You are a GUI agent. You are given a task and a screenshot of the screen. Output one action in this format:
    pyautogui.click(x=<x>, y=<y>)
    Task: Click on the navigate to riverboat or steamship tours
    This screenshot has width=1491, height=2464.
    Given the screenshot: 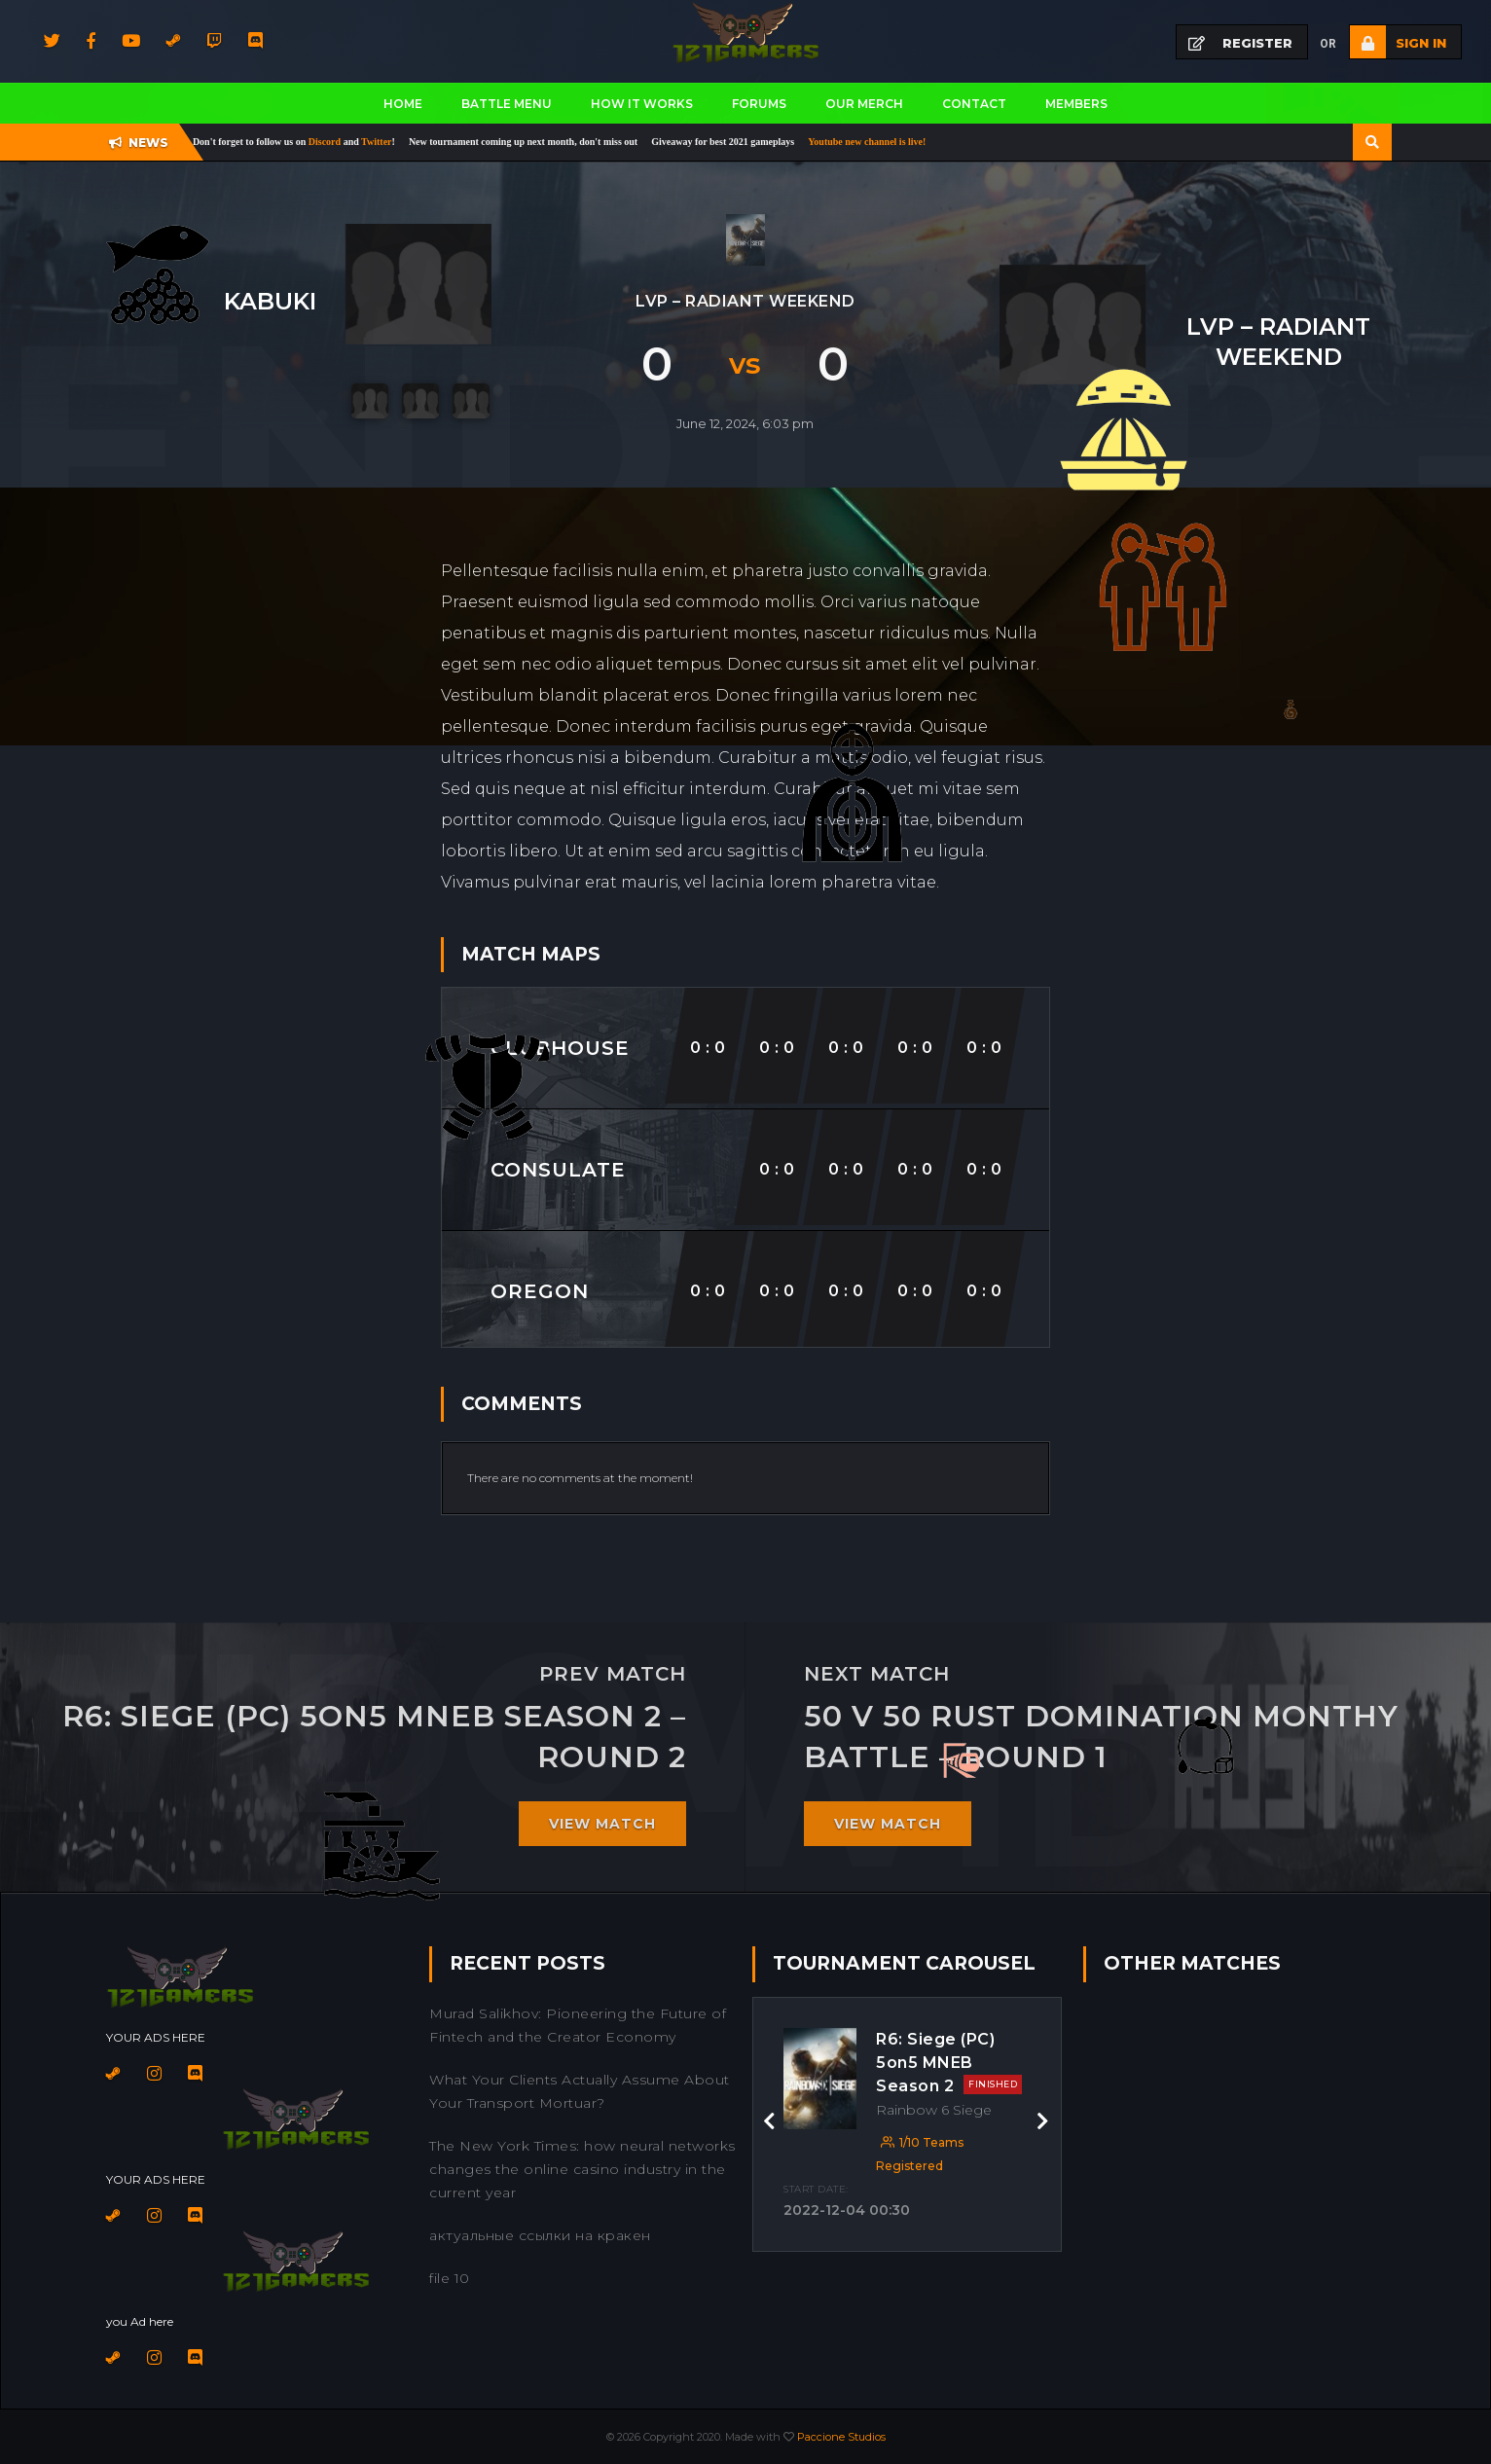 What is the action you would take?
    pyautogui.click(x=382, y=1849)
    